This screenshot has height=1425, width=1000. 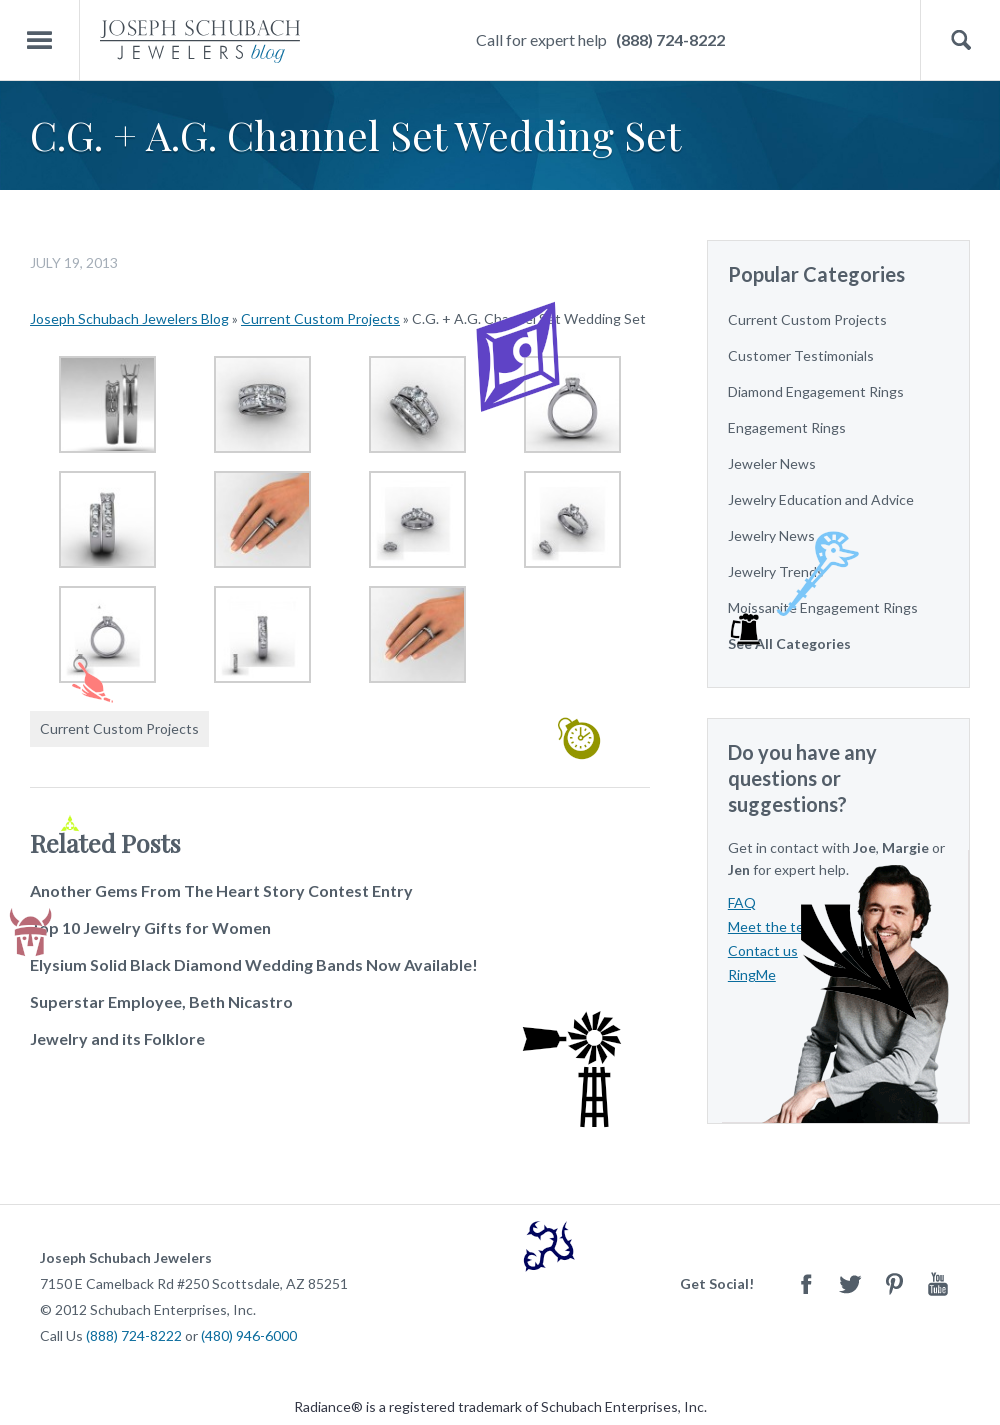 I want to click on access a tavern or pub location in-game, so click(x=746, y=629).